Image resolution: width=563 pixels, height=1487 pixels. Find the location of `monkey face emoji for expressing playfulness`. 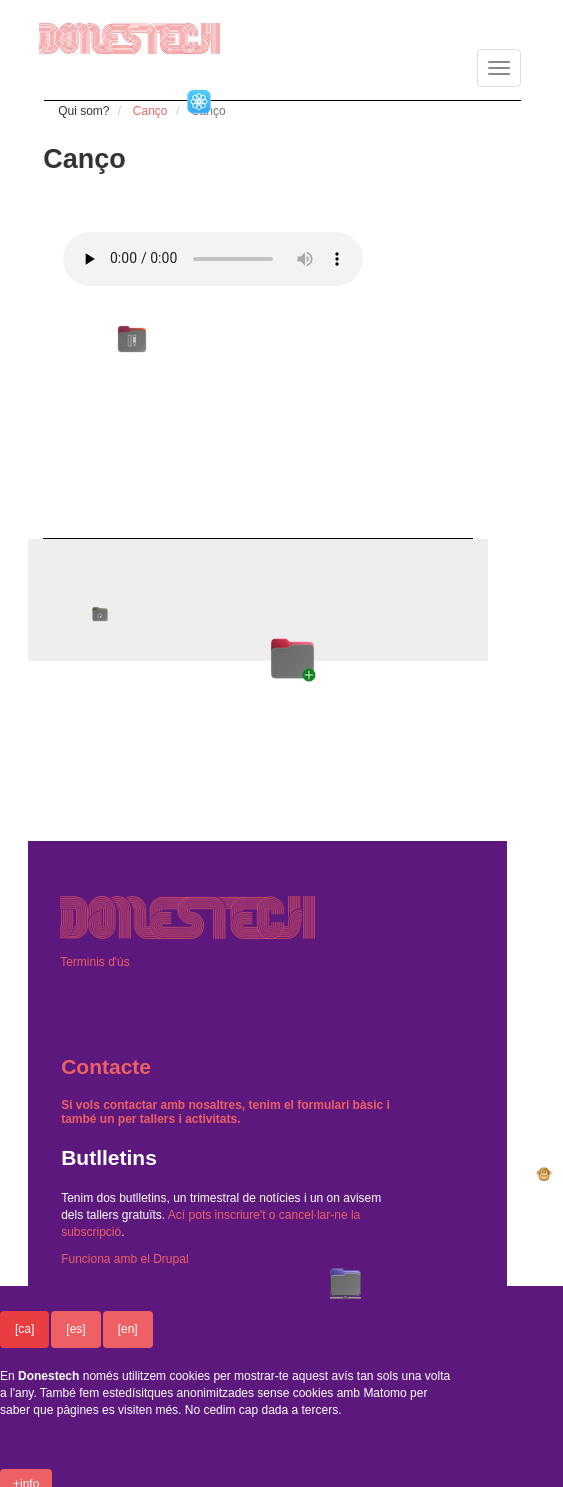

monkey face emoji for expressing playfulness is located at coordinates (544, 1174).